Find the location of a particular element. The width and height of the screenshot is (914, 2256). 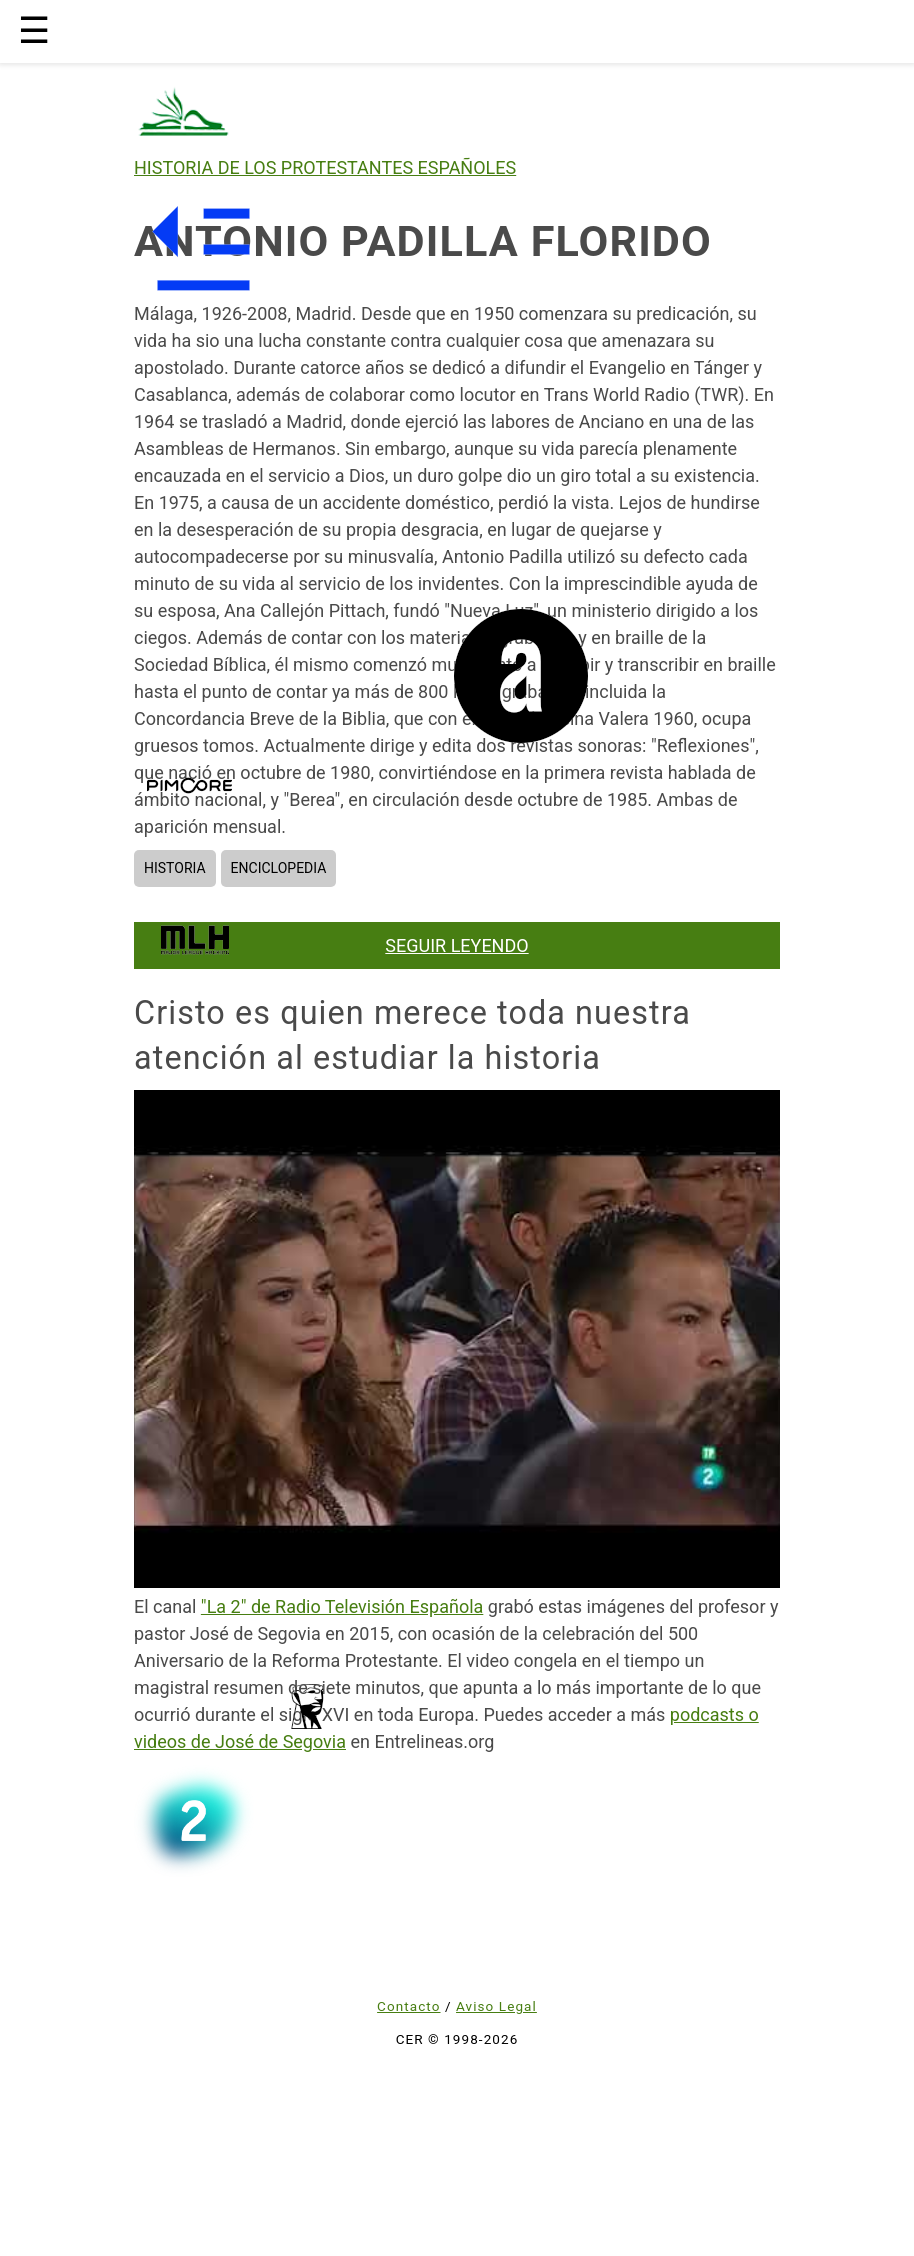

pimcore platform logo is located at coordinates (189, 785).